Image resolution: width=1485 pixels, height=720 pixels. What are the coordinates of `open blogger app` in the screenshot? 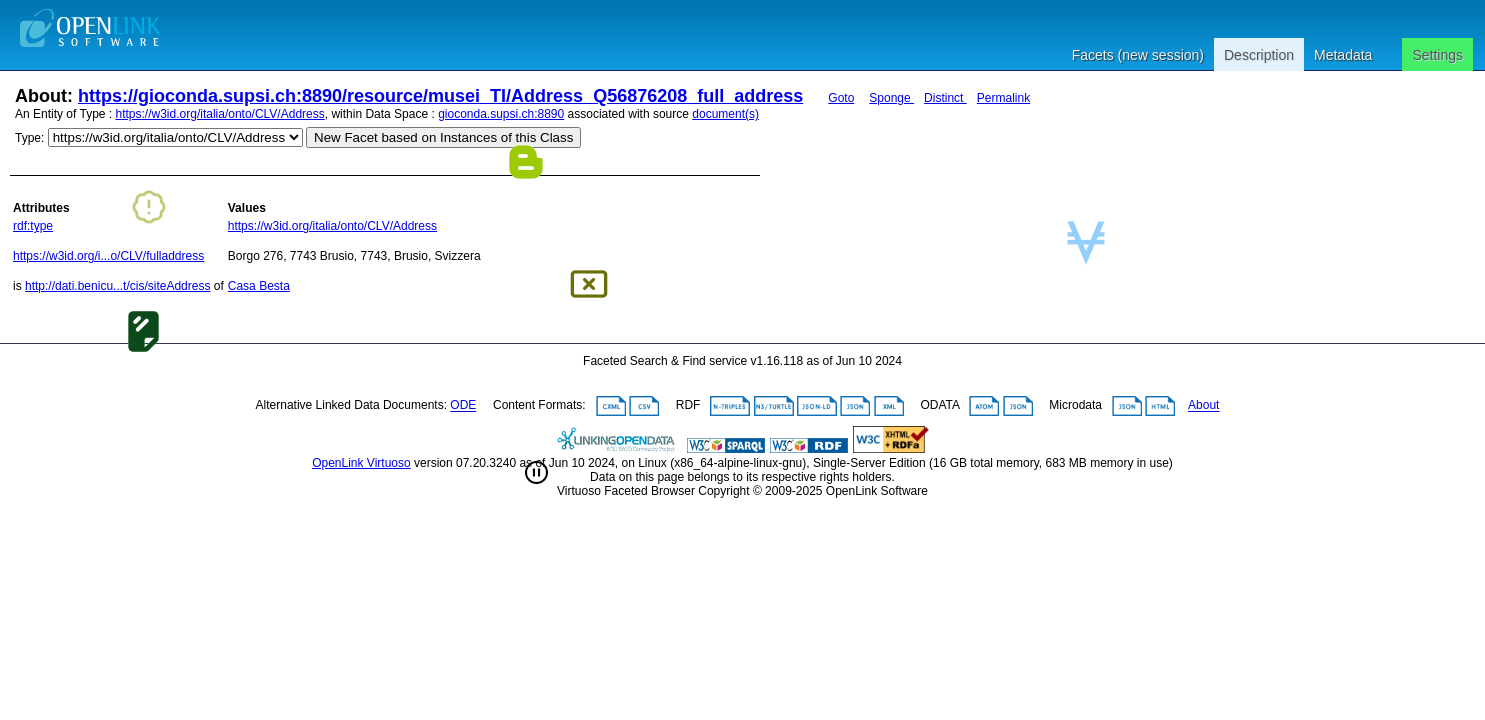 It's located at (526, 162).